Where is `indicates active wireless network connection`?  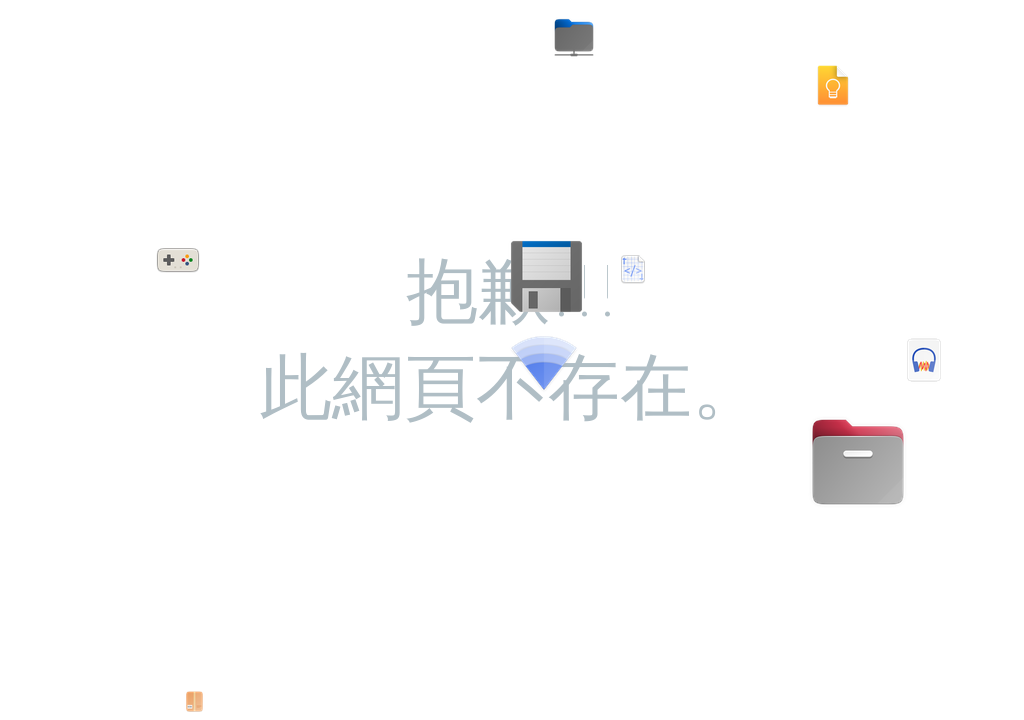
indicates active wireless network connection is located at coordinates (544, 363).